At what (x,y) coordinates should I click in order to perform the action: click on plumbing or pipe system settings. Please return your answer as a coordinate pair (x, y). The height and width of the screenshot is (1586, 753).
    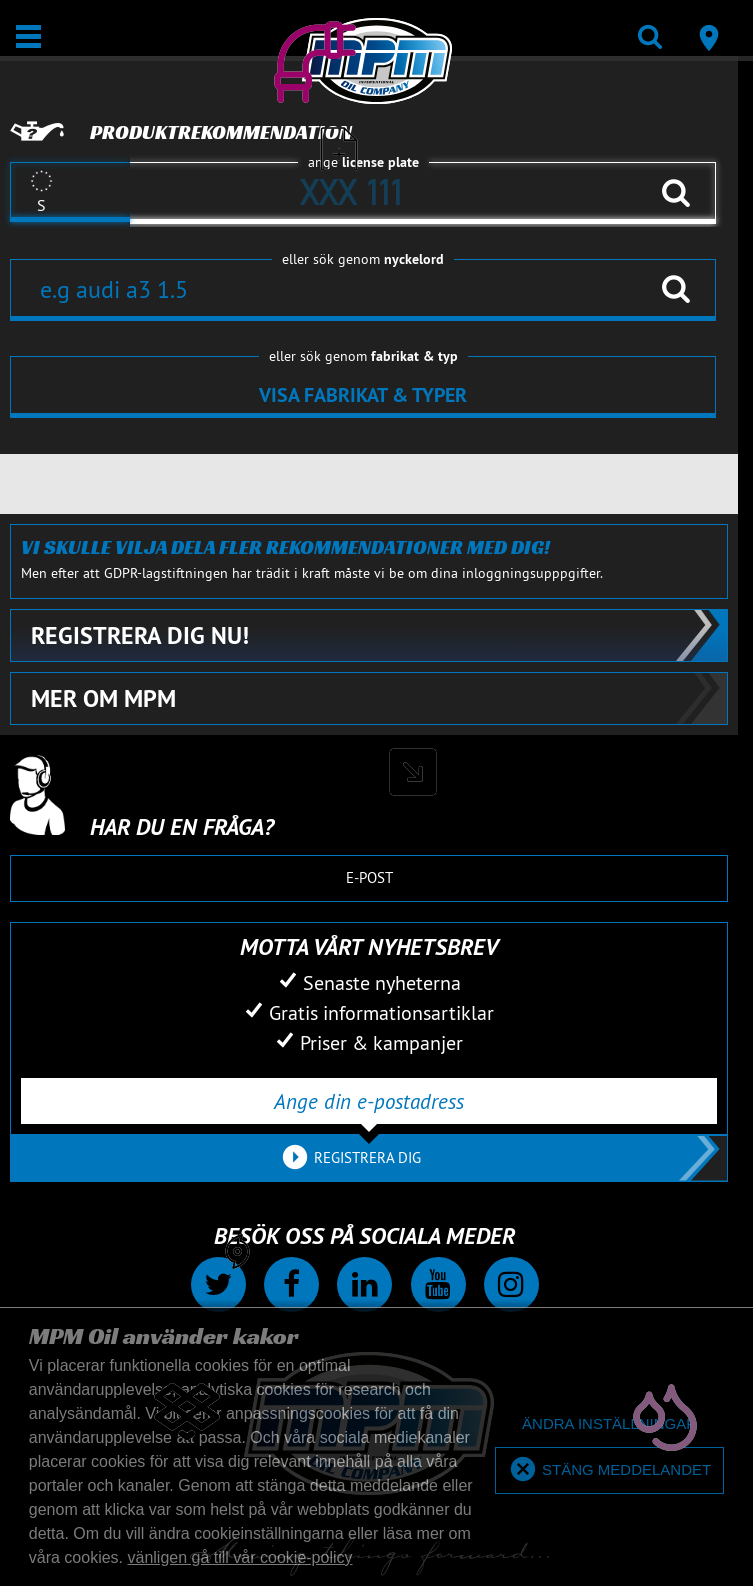
    Looking at the image, I should click on (312, 59).